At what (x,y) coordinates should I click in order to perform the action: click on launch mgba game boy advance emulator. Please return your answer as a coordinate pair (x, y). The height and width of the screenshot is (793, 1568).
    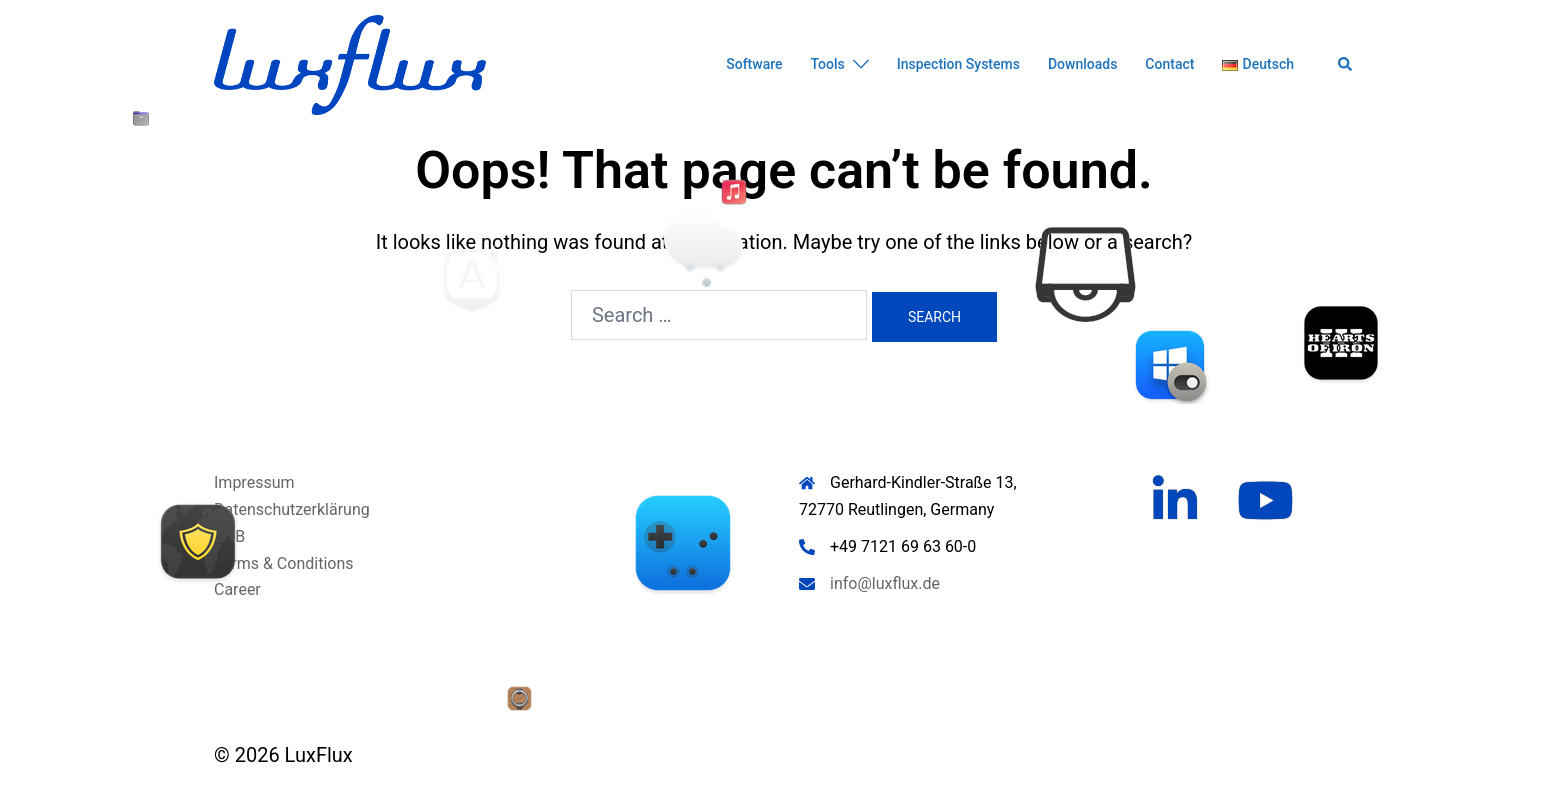
    Looking at the image, I should click on (683, 543).